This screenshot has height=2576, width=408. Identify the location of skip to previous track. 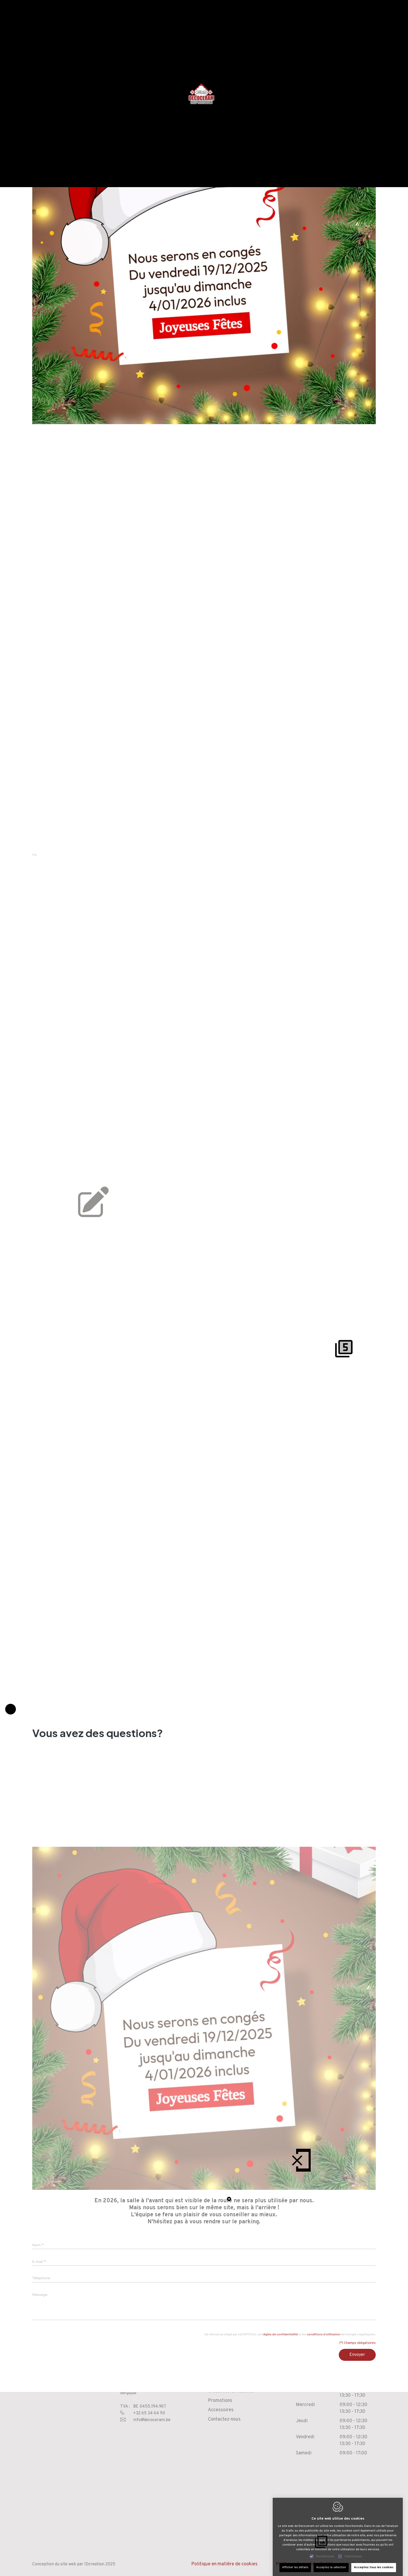
(229, 2199).